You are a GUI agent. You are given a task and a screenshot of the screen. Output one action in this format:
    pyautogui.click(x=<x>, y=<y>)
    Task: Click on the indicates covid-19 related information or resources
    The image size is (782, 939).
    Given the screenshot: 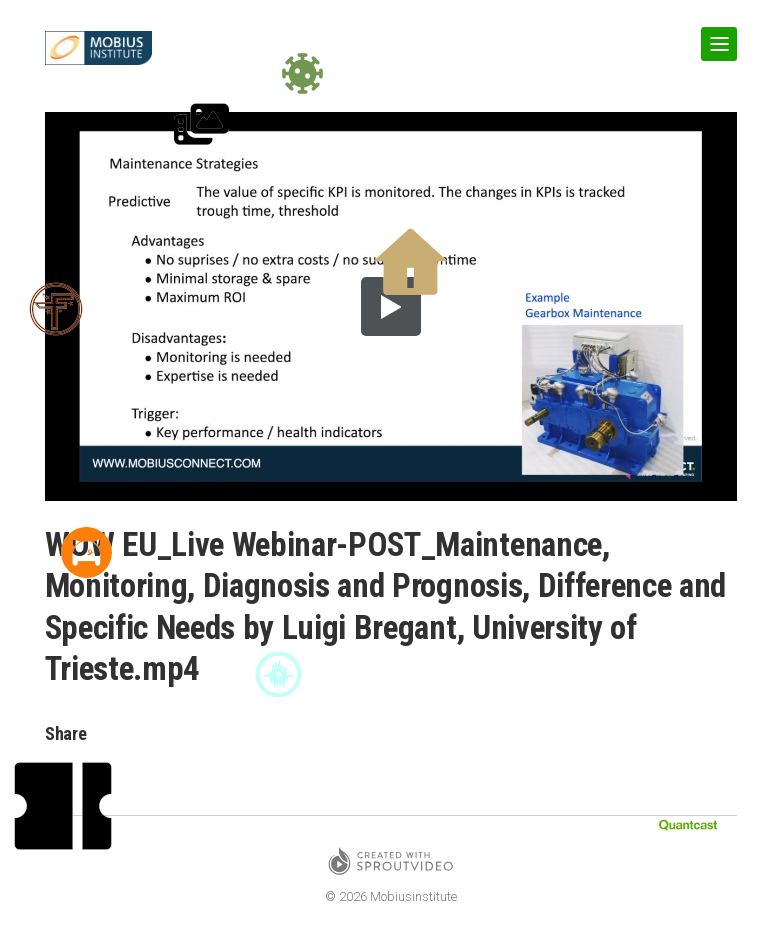 What is the action you would take?
    pyautogui.click(x=302, y=73)
    